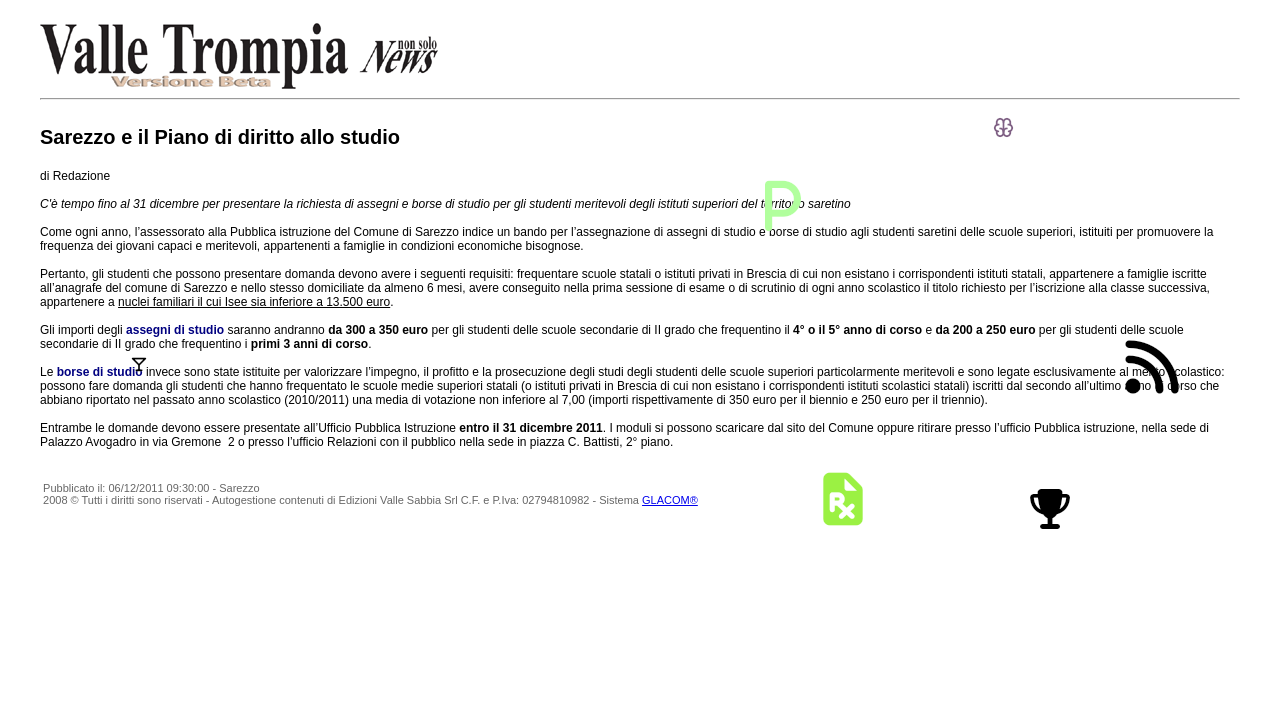 The height and width of the screenshot is (720, 1280). Describe the element at coordinates (139, 364) in the screenshot. I see `access bar or cocktail menu` at that location.